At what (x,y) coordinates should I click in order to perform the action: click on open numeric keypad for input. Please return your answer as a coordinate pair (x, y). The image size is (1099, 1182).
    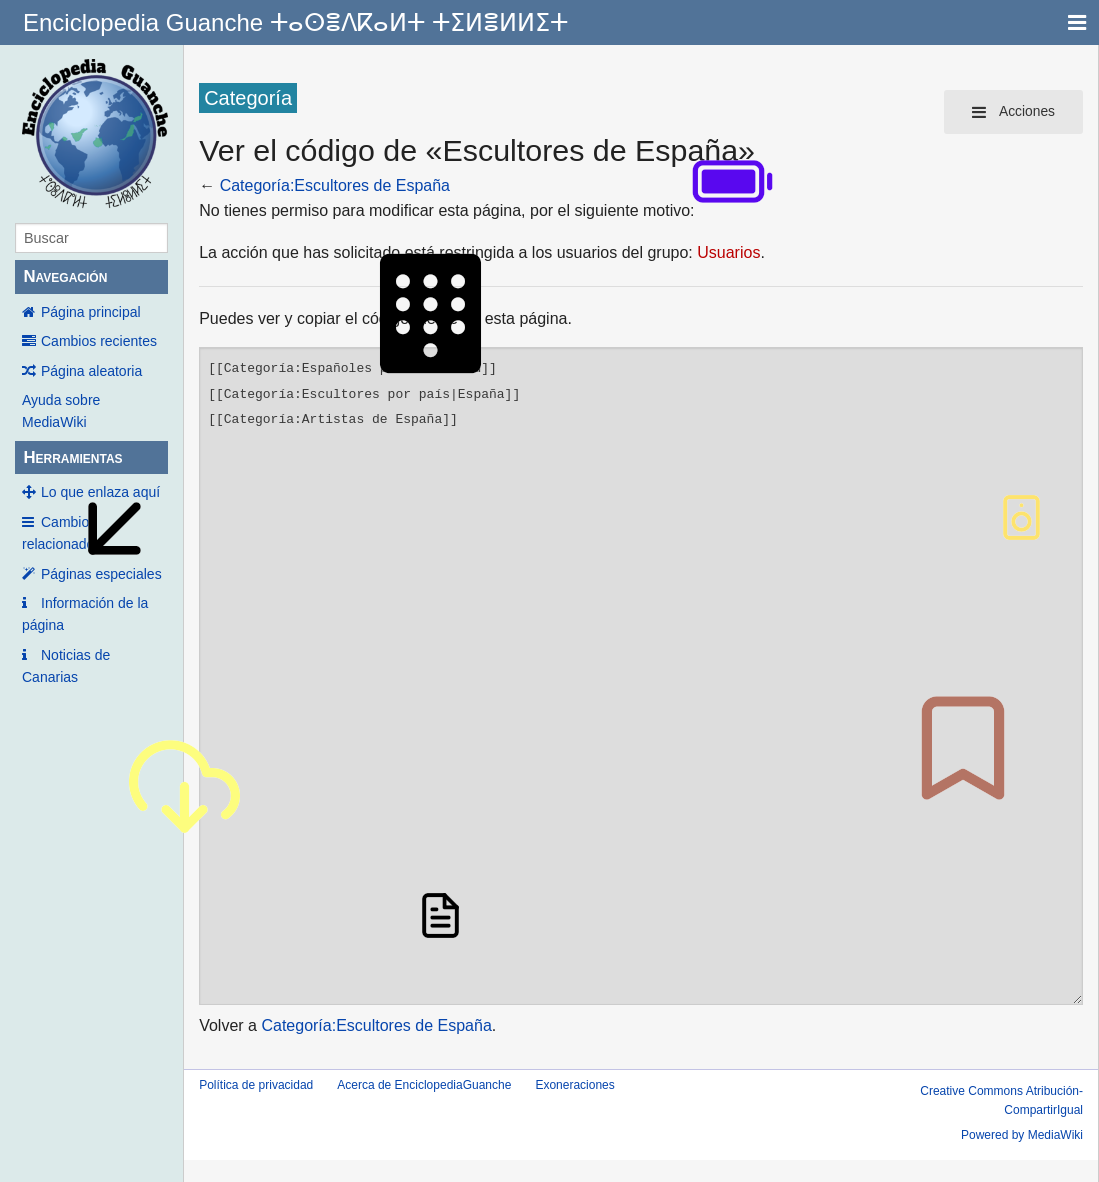
    Looking at the image, I should click on (430, 313).